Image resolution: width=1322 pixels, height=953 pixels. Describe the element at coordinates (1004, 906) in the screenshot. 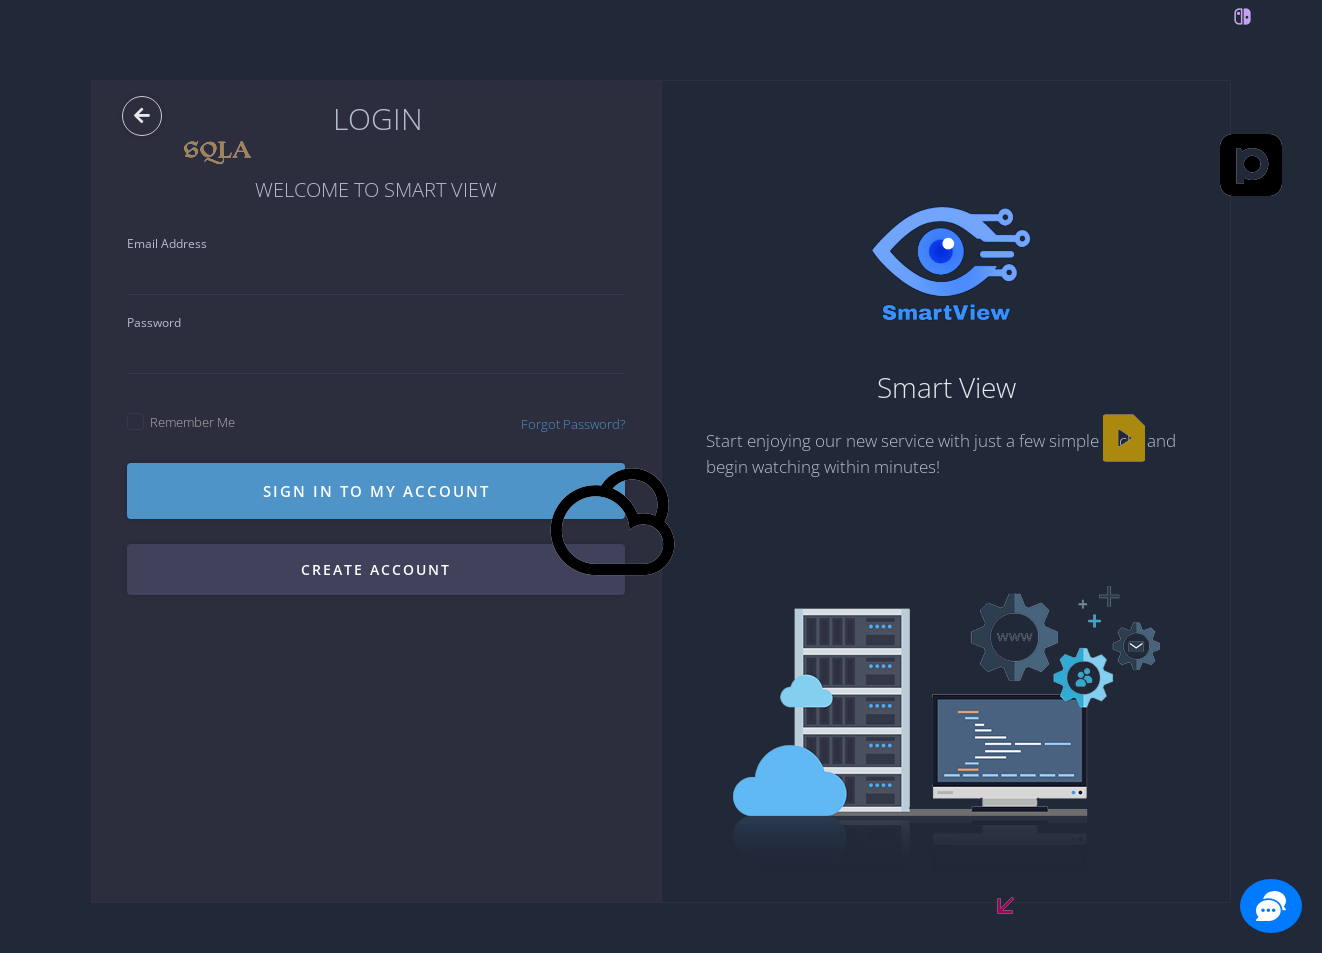

I see `navigate back and down` at that location.